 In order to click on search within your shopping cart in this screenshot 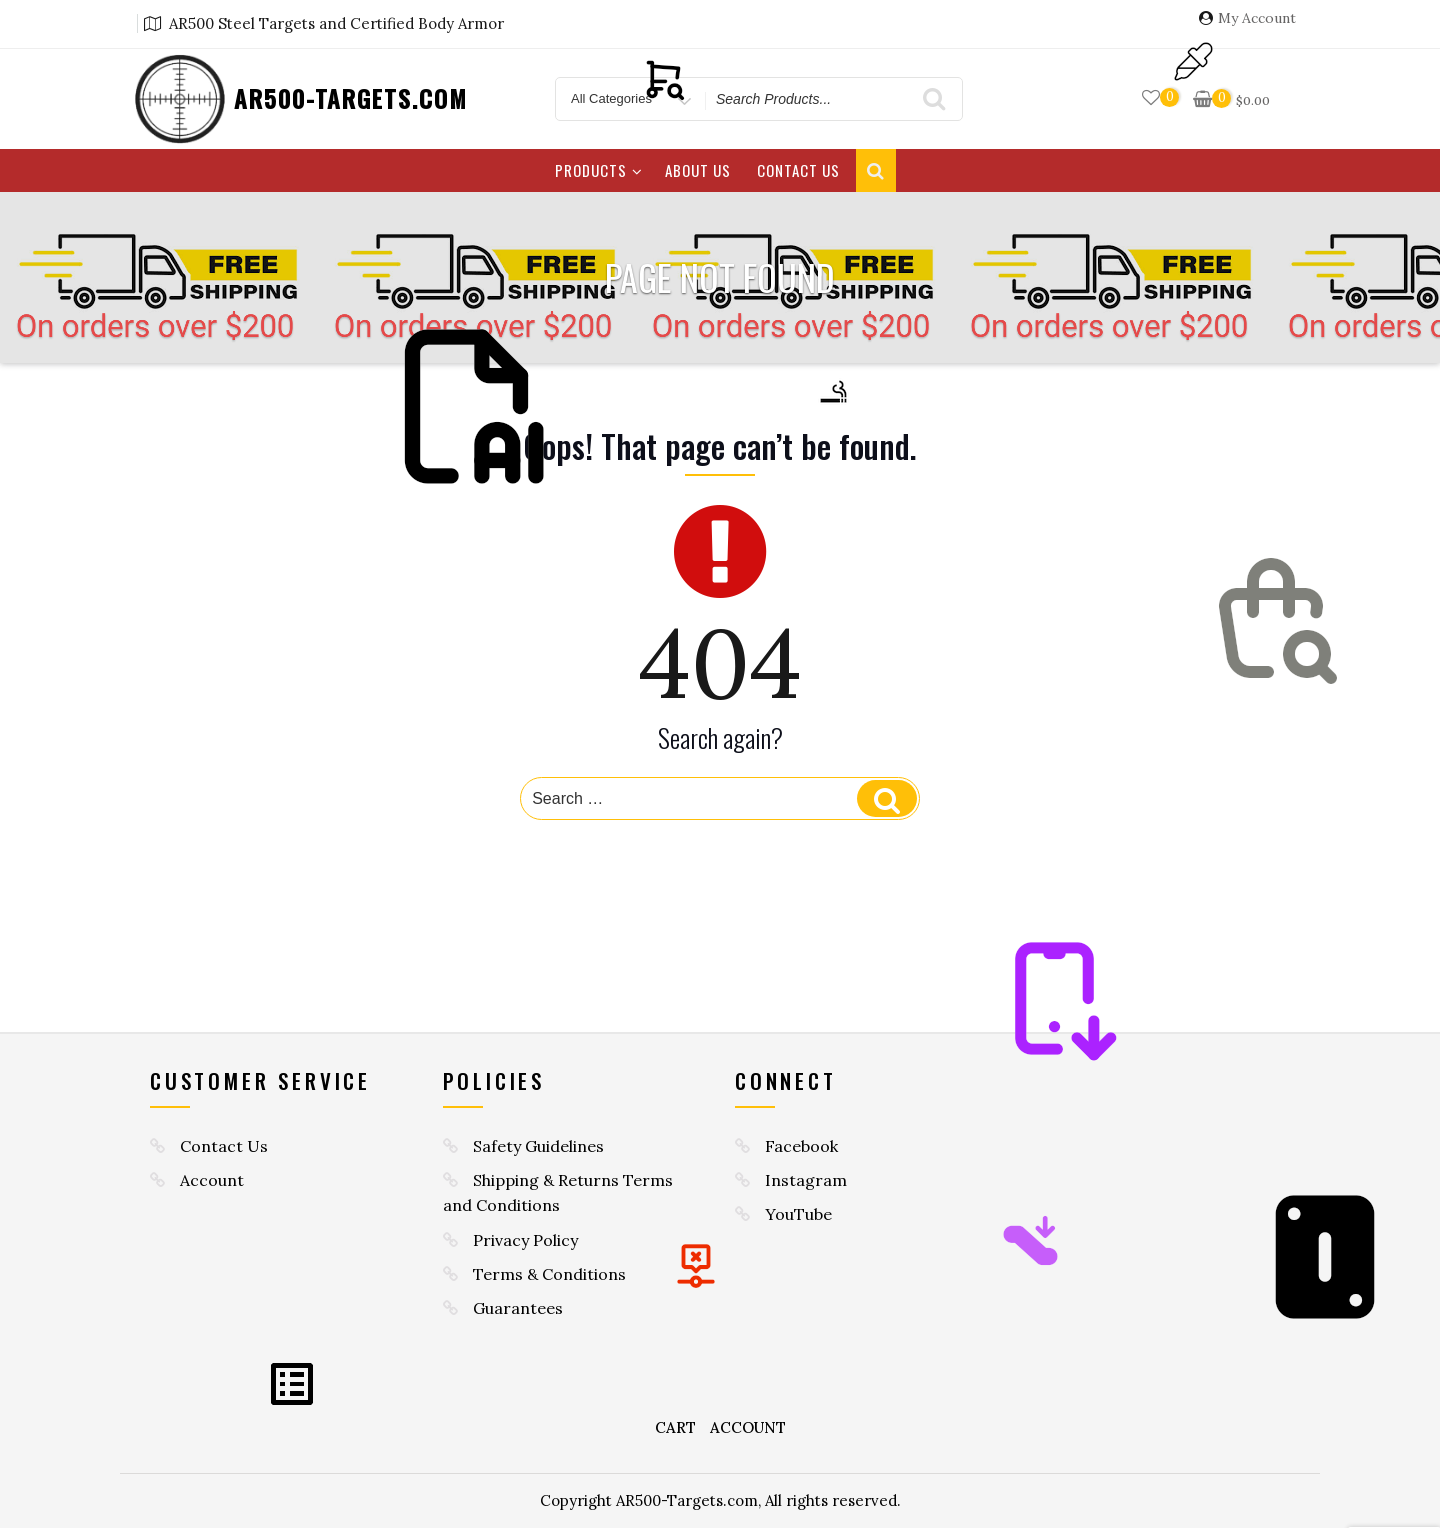, I will do `click(663, 79)`.